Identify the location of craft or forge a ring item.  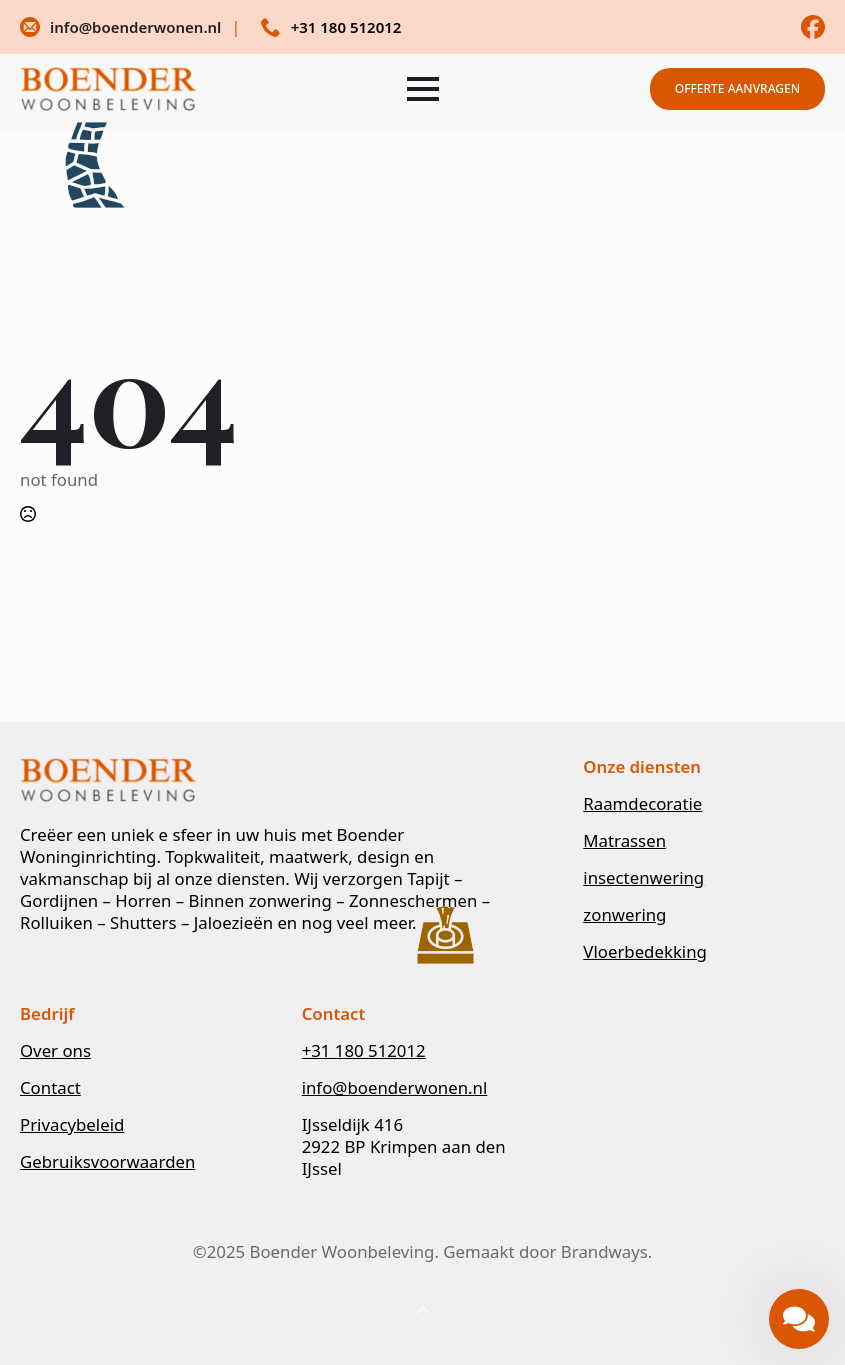
(445, 933).